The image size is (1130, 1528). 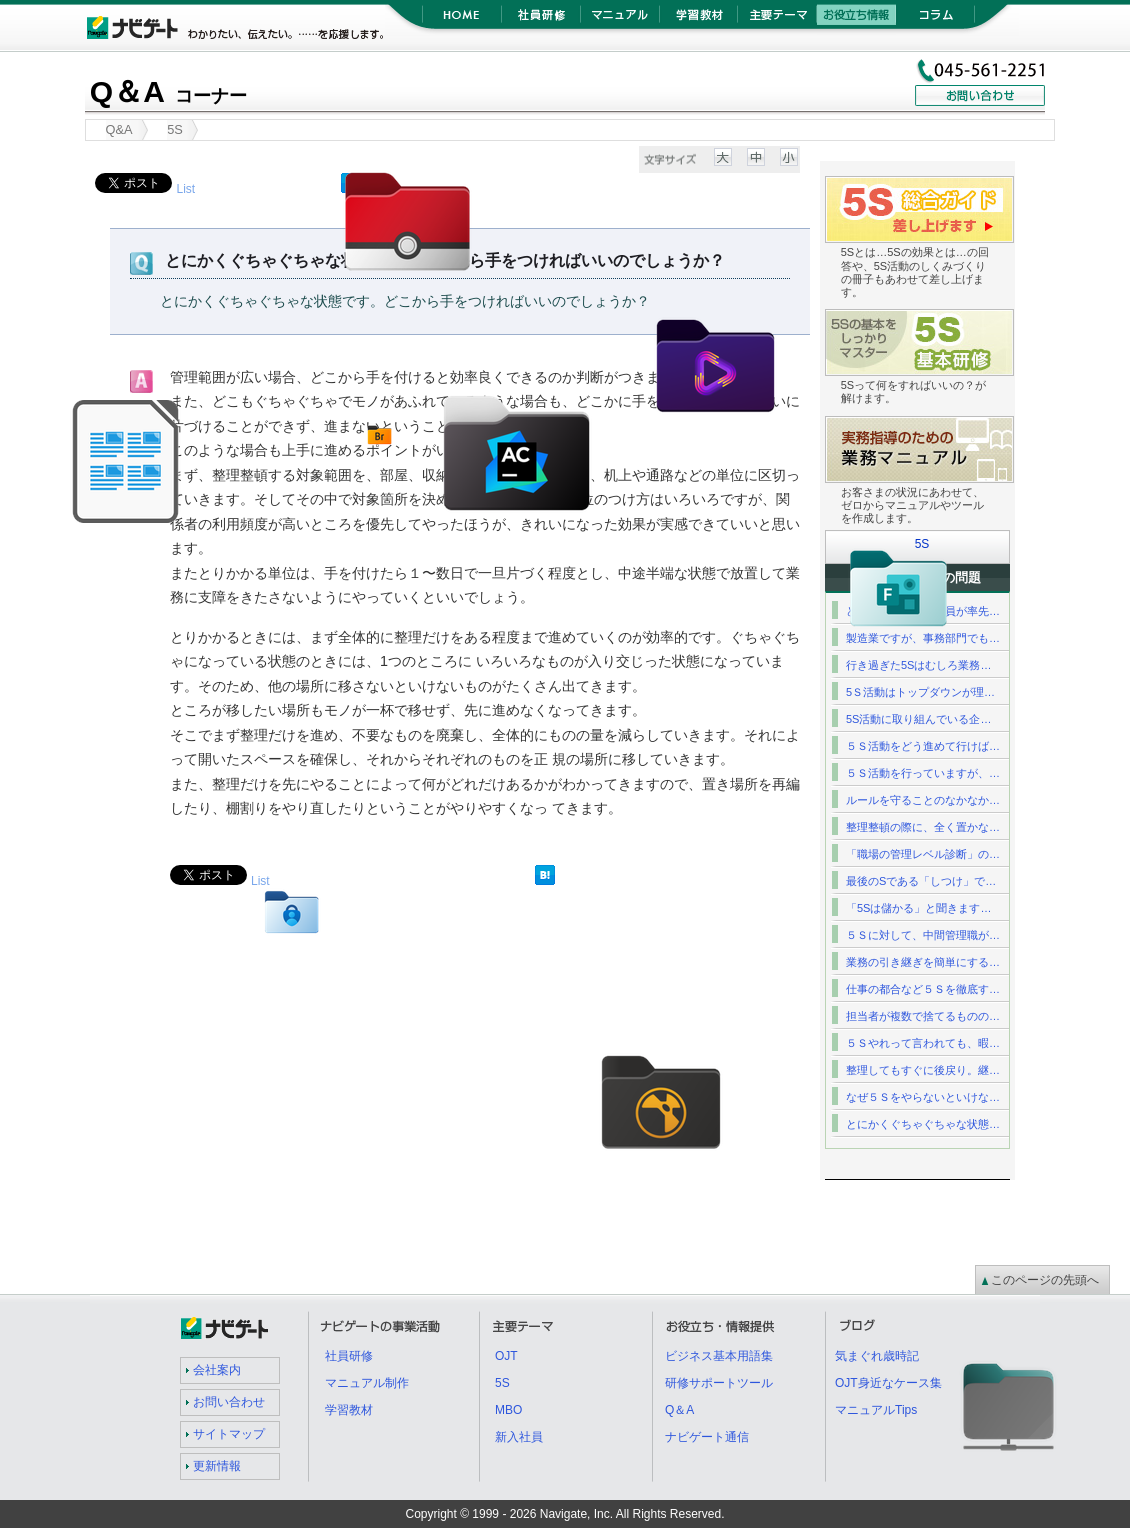 I want to click on access files stored on a remote server, so click(x=1008, y=1405).